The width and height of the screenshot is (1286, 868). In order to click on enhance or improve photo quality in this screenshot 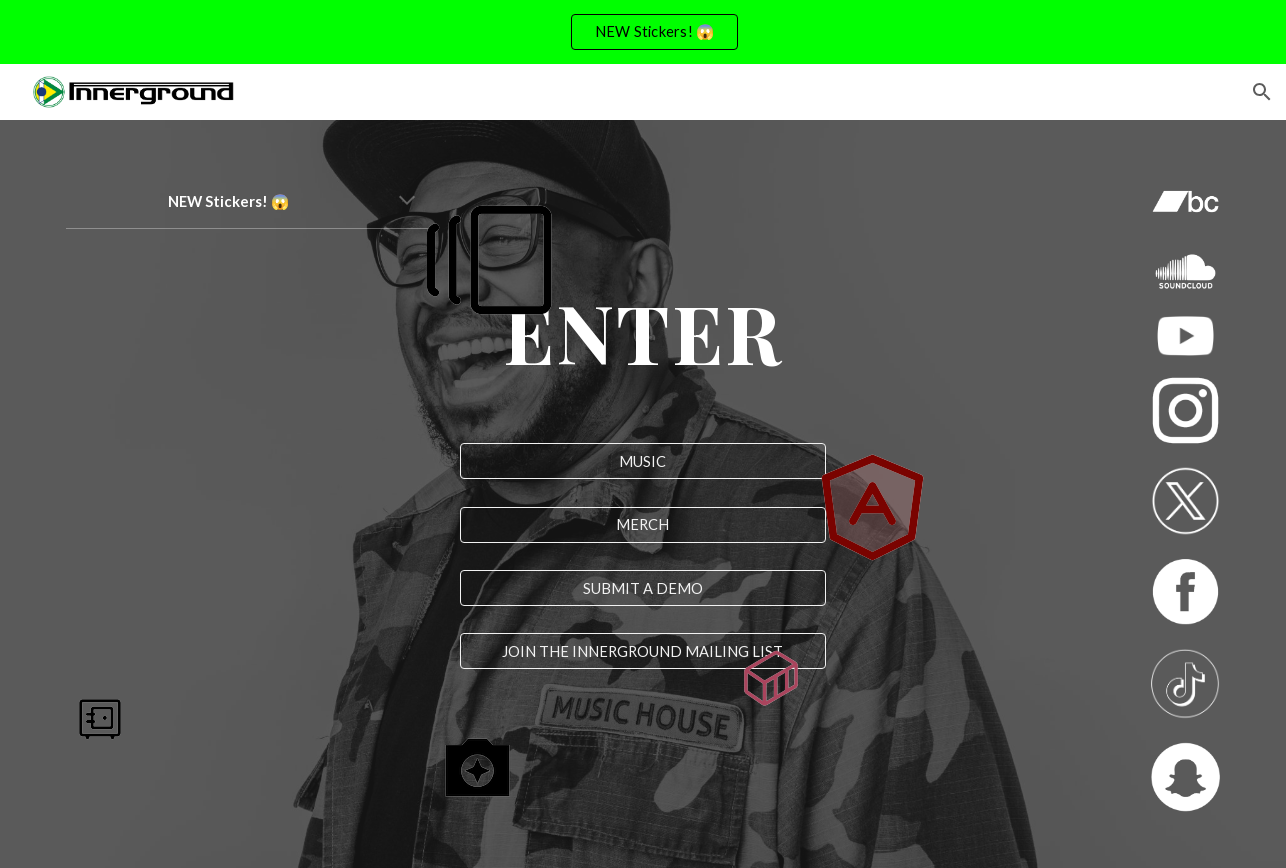, I will do `click(477, 767)`.